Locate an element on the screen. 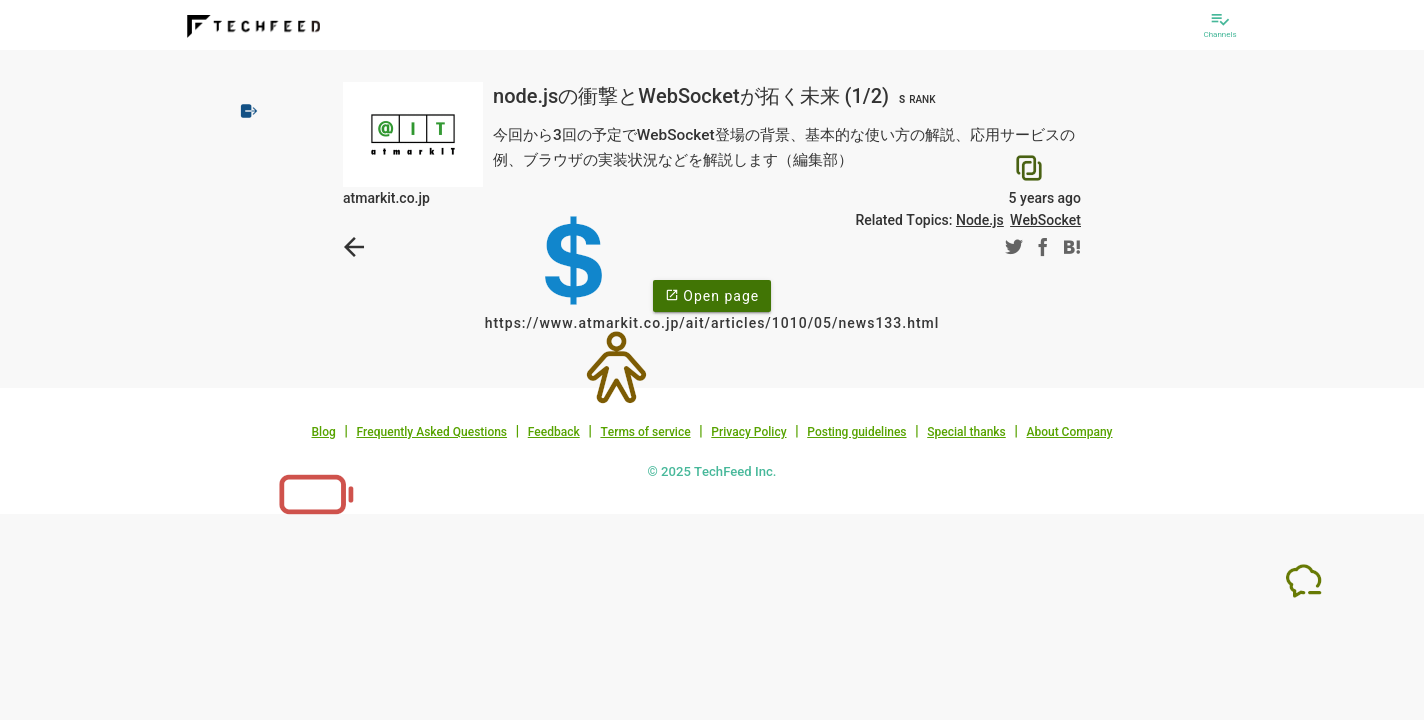 The width and height of the screenshot is (1424, 720). indicates battery is completely drained is located at coordinates (316, 494).